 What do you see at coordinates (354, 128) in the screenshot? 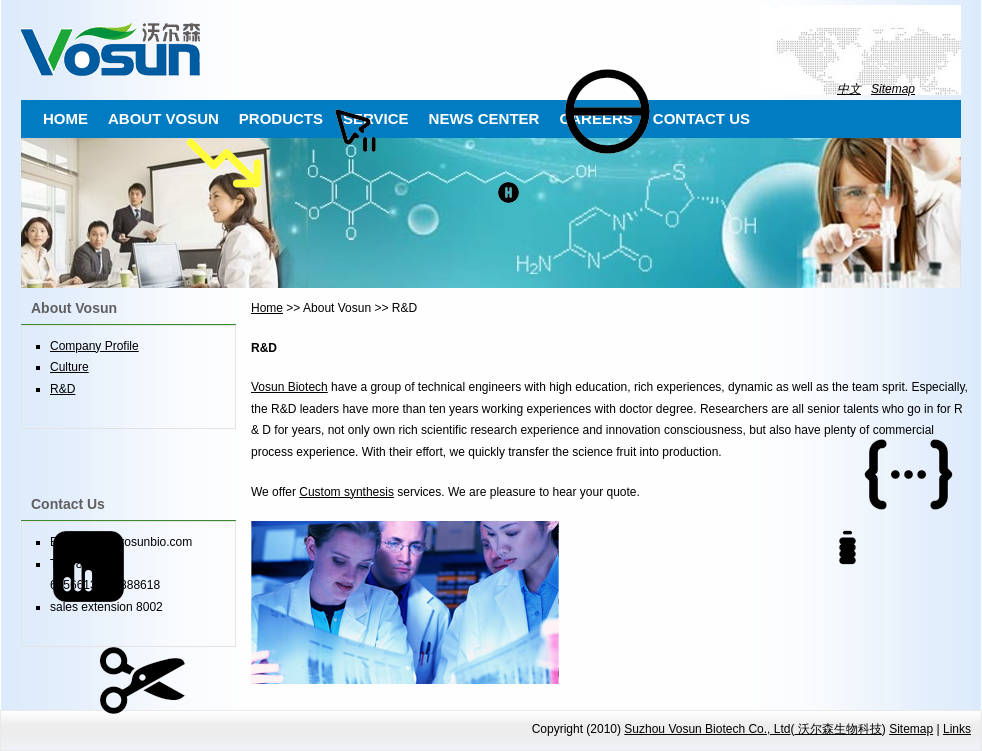
I see `pause cursor tracking or pointer activity` at bounding box center [354, 128].